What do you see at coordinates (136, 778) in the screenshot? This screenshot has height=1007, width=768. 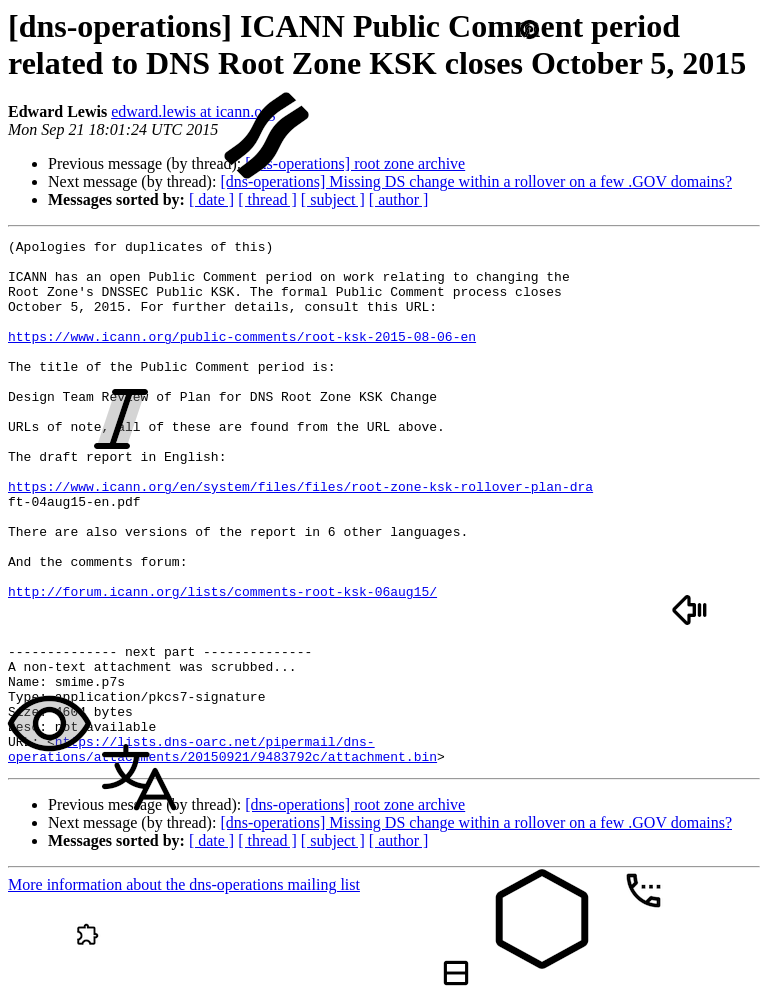 I see `translate text to another language` at bounding box center [136, 778].